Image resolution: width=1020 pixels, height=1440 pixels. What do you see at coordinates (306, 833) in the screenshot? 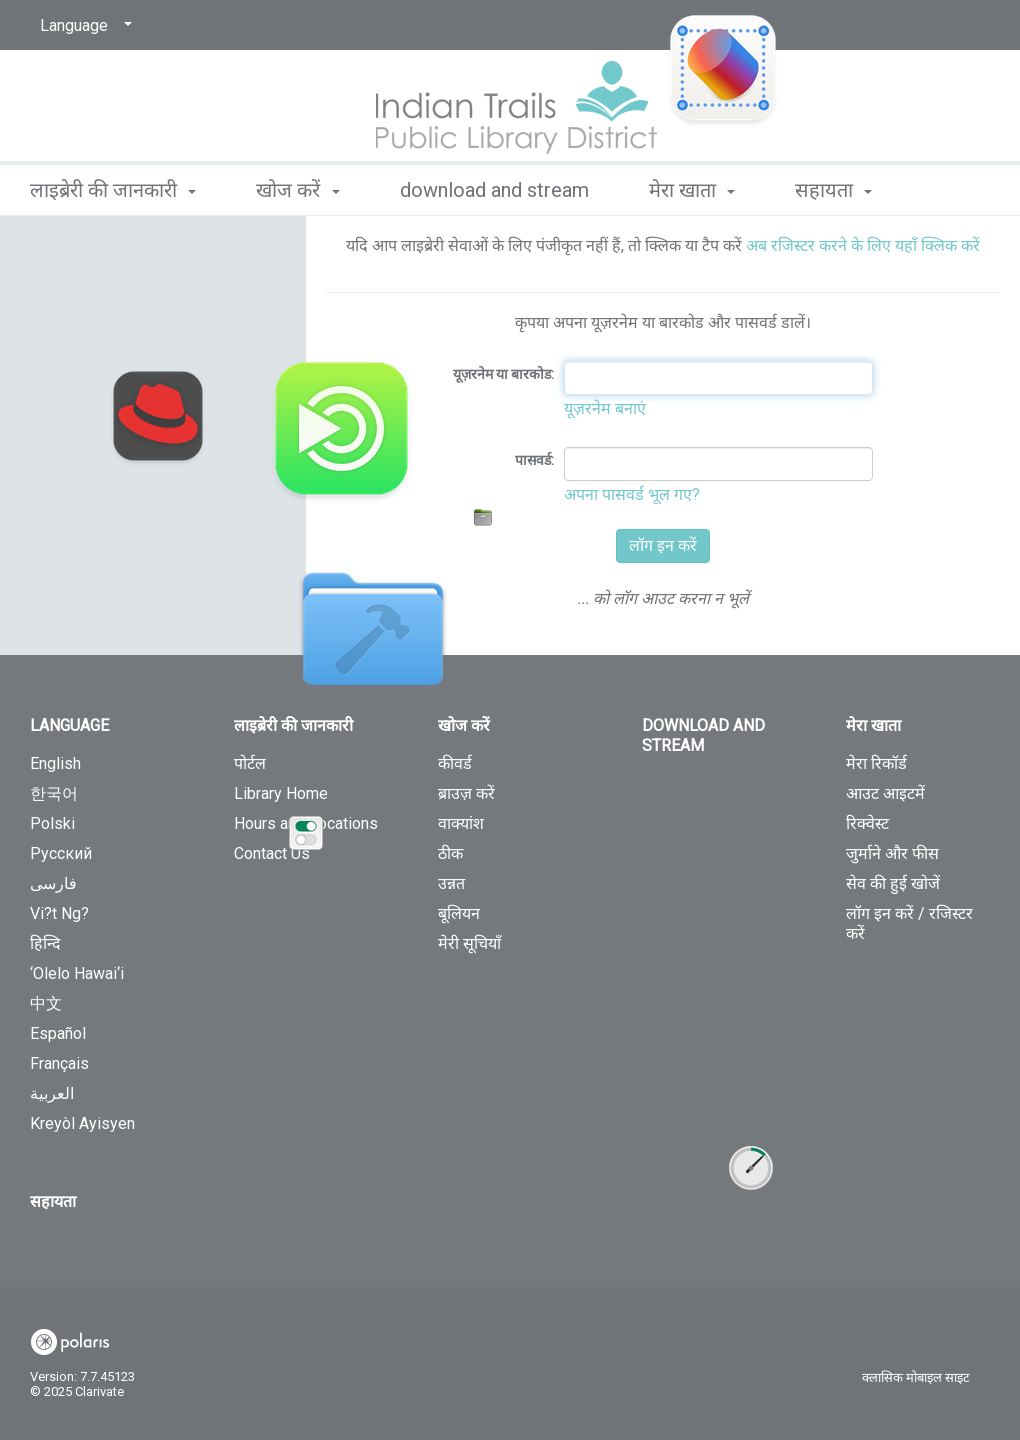
I see `open system tweaks or settings customization` at bounding box center [306, 833].